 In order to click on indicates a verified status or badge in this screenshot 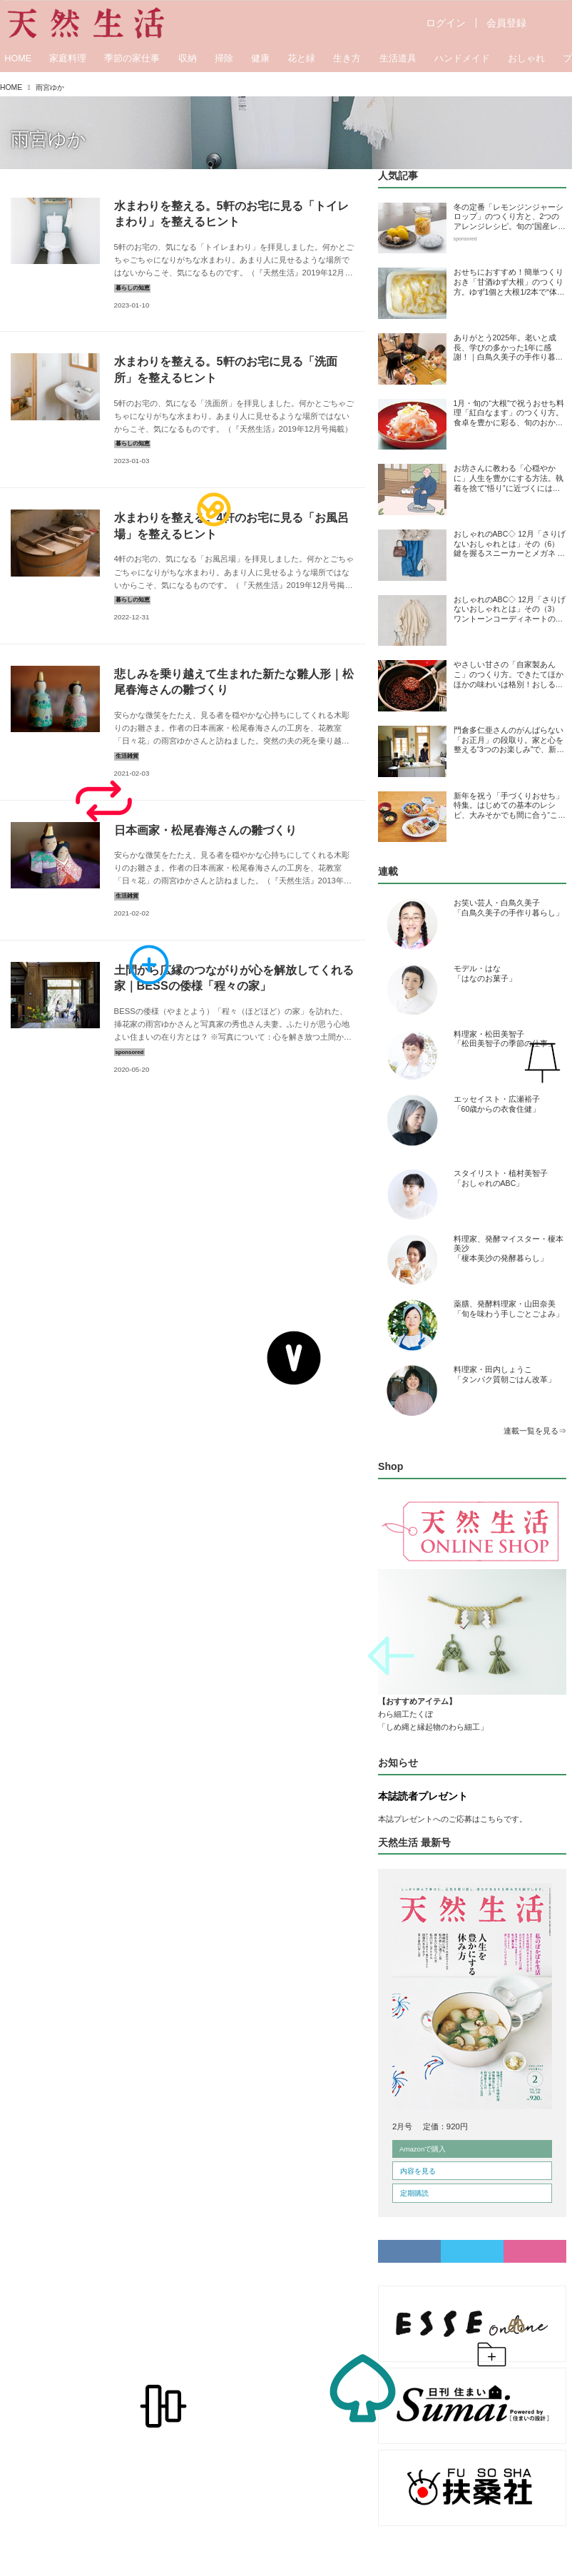, I will do `click(294, 1358)`.